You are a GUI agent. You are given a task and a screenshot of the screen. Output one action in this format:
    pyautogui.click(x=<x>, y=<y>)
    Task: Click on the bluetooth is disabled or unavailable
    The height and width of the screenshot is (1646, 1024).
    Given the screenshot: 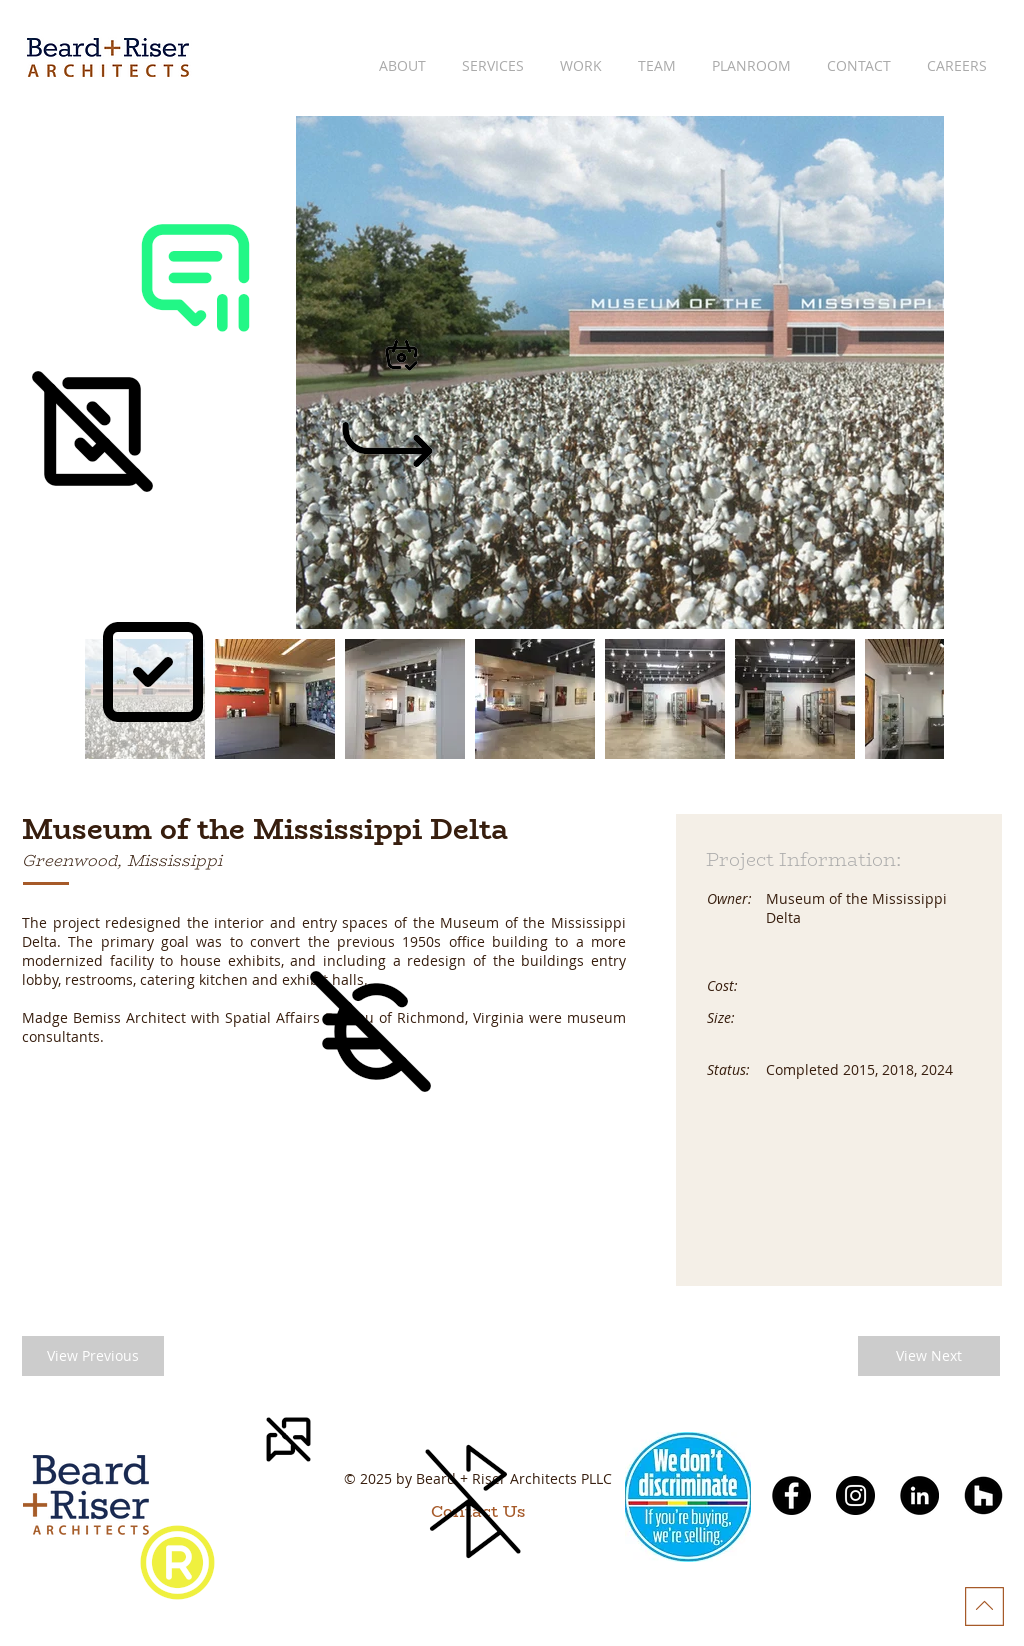 What is the action you would take?
    pyautogui.click(x=468, y=1501)
    